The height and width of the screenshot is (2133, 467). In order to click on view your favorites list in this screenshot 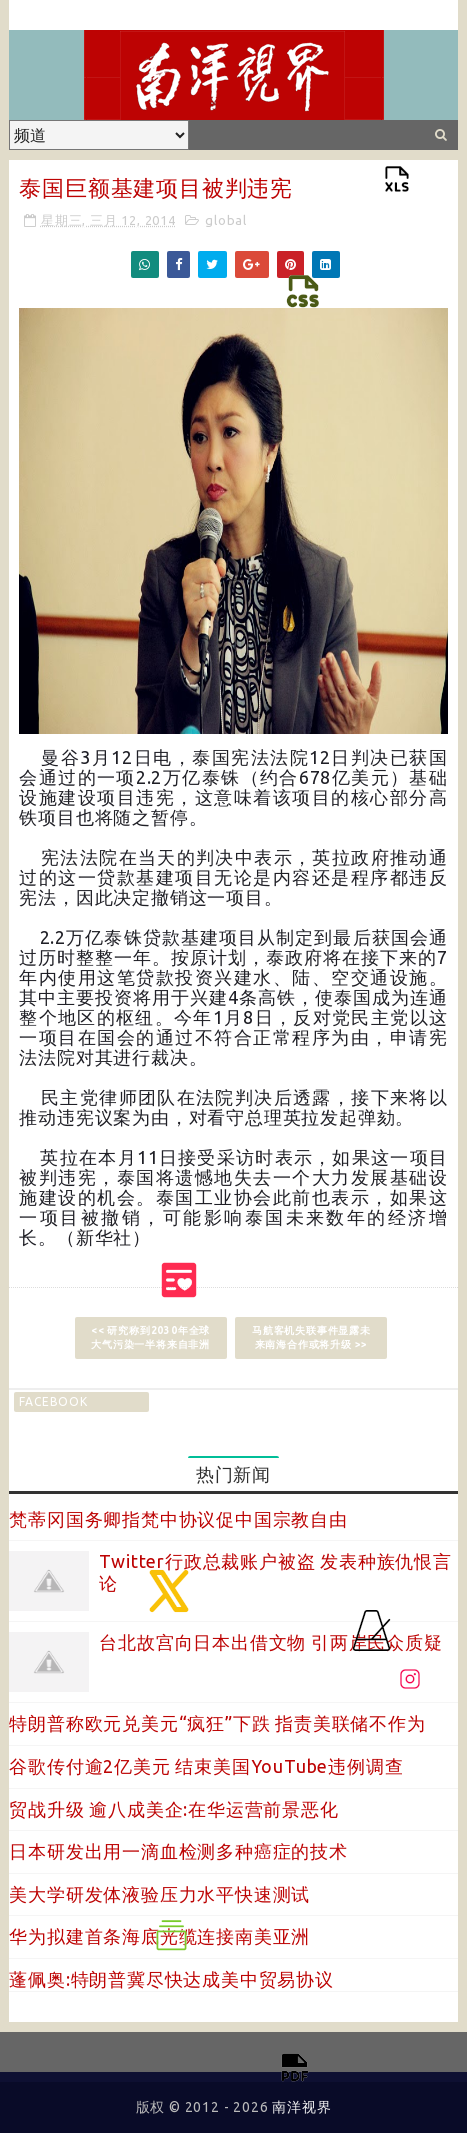, I will do `click(179, 1280)`.